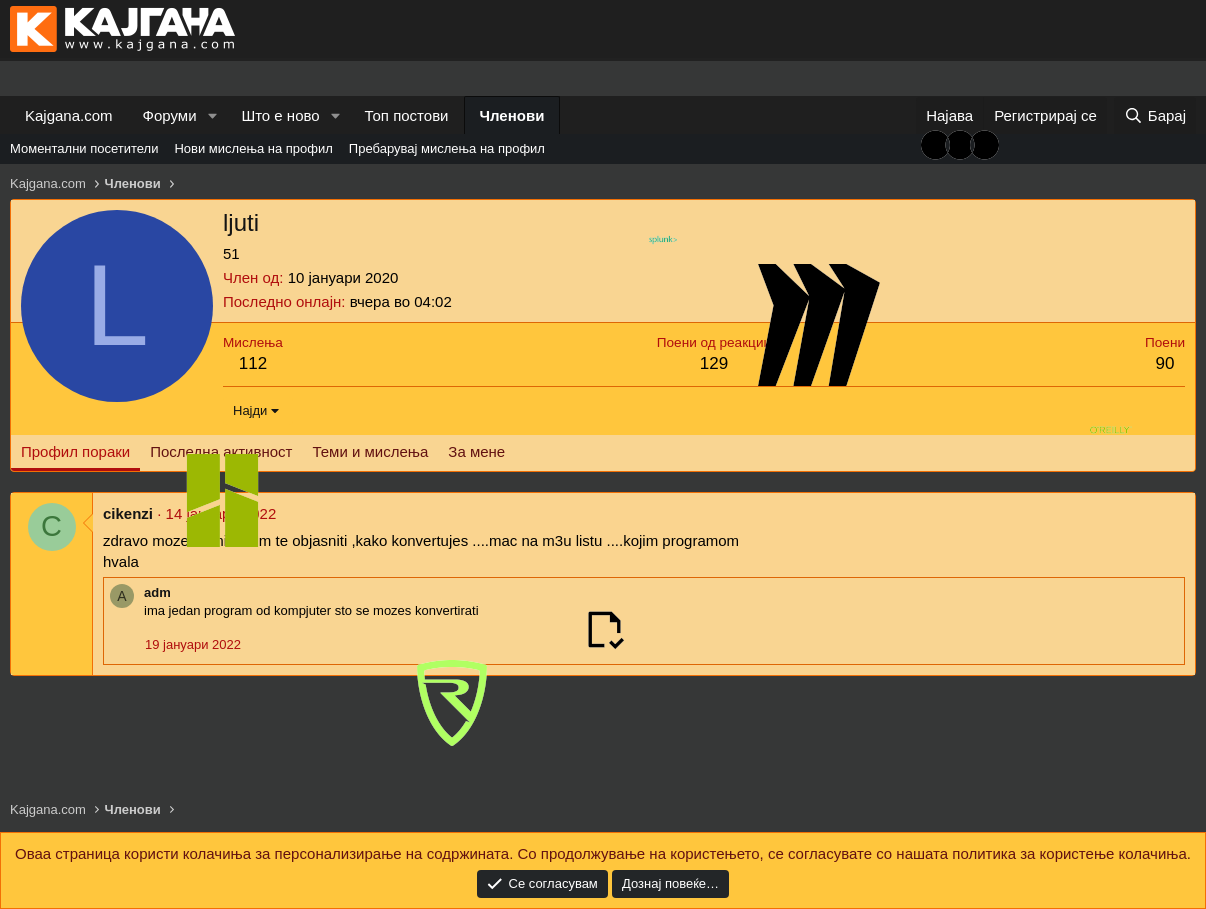  What do you see at coordinates (1111, 430) in the screenshot?
I see `visit o'reilly learning platform` at bounding box center [1111, 430].